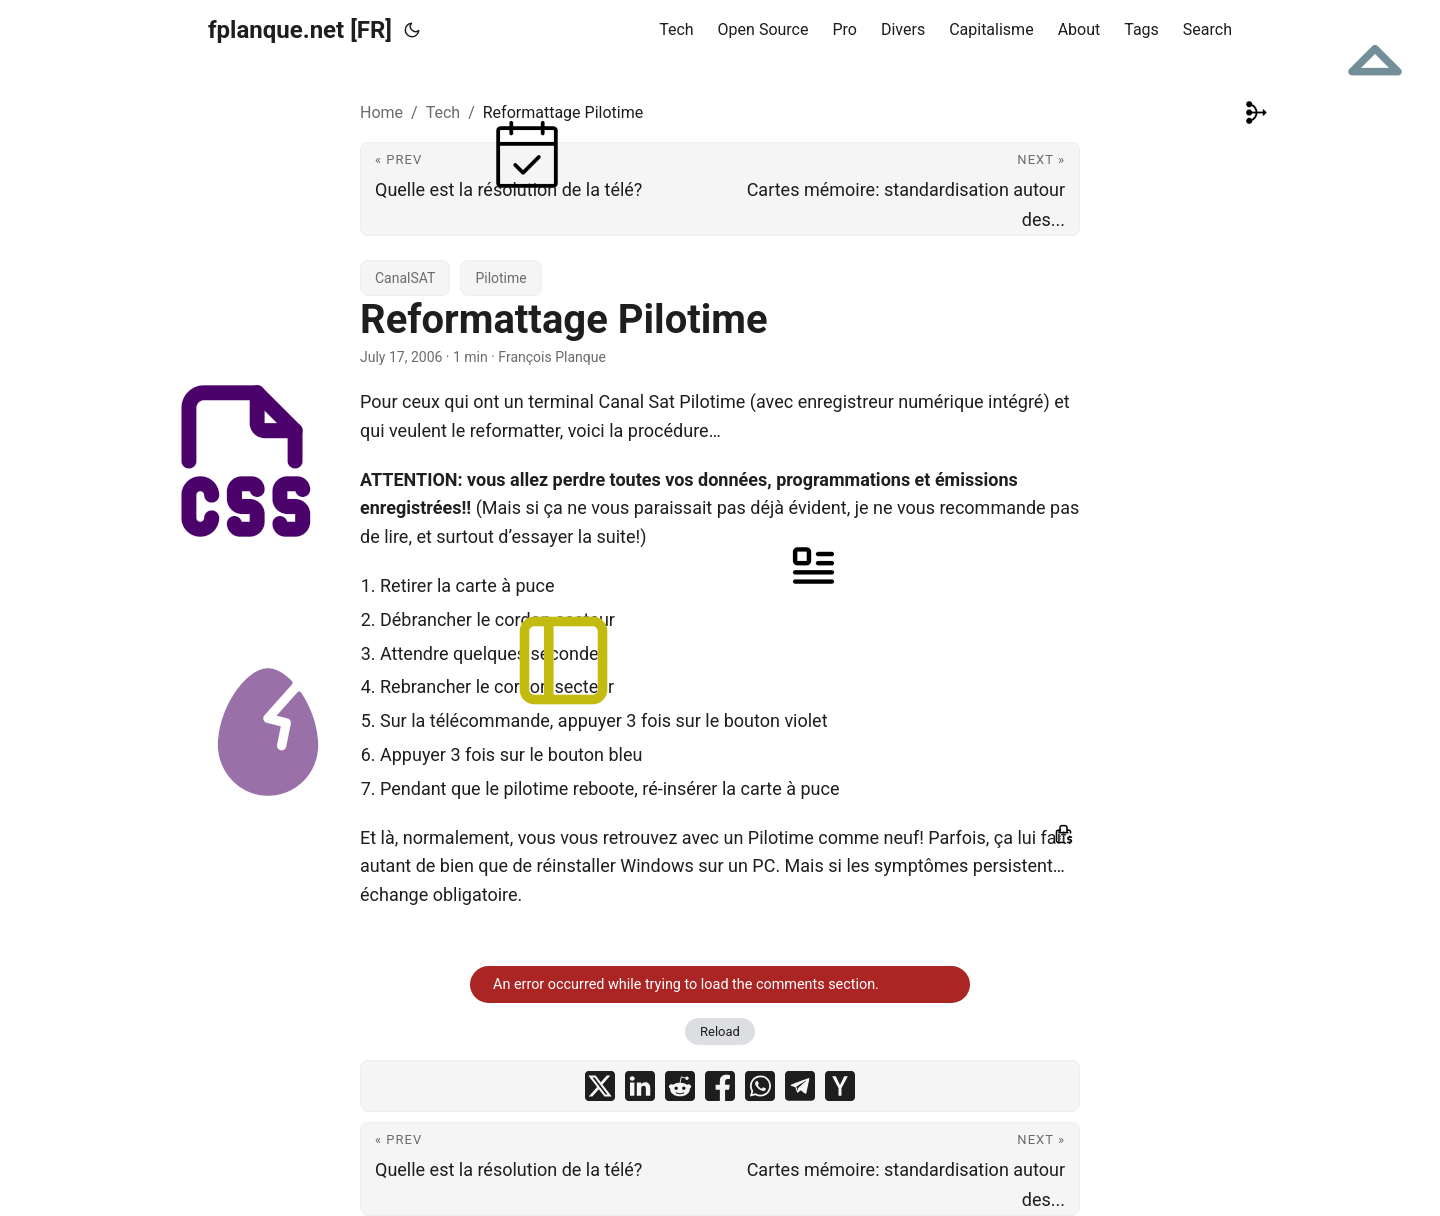  I want to click on confirm or schedule an appointment, so click(527, 157).